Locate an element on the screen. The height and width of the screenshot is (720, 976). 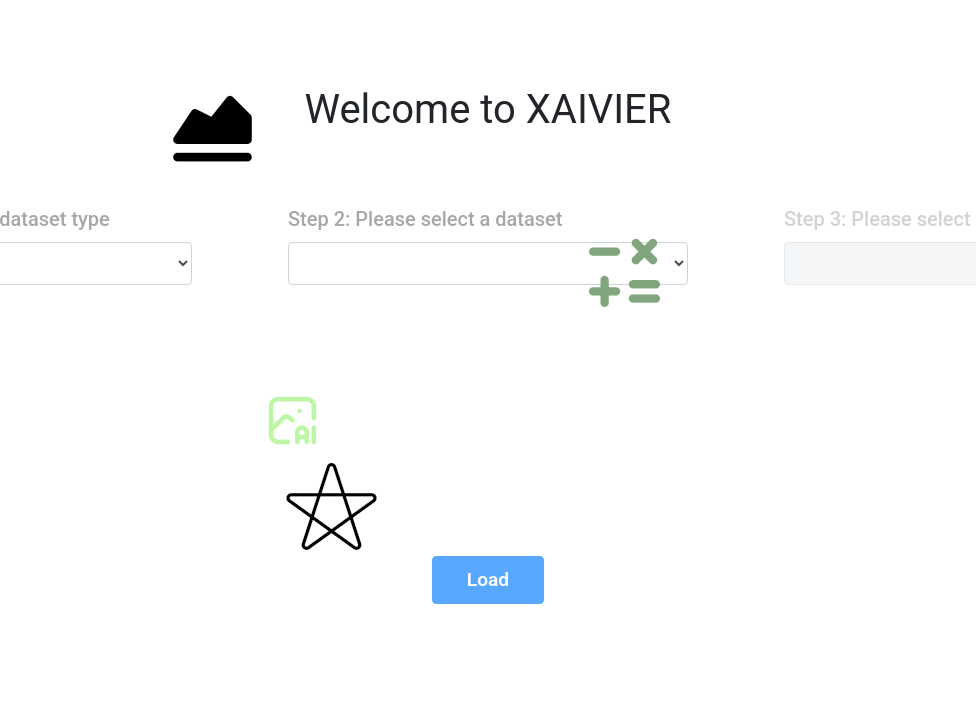
open calculator is located at coordinates (624, 271).